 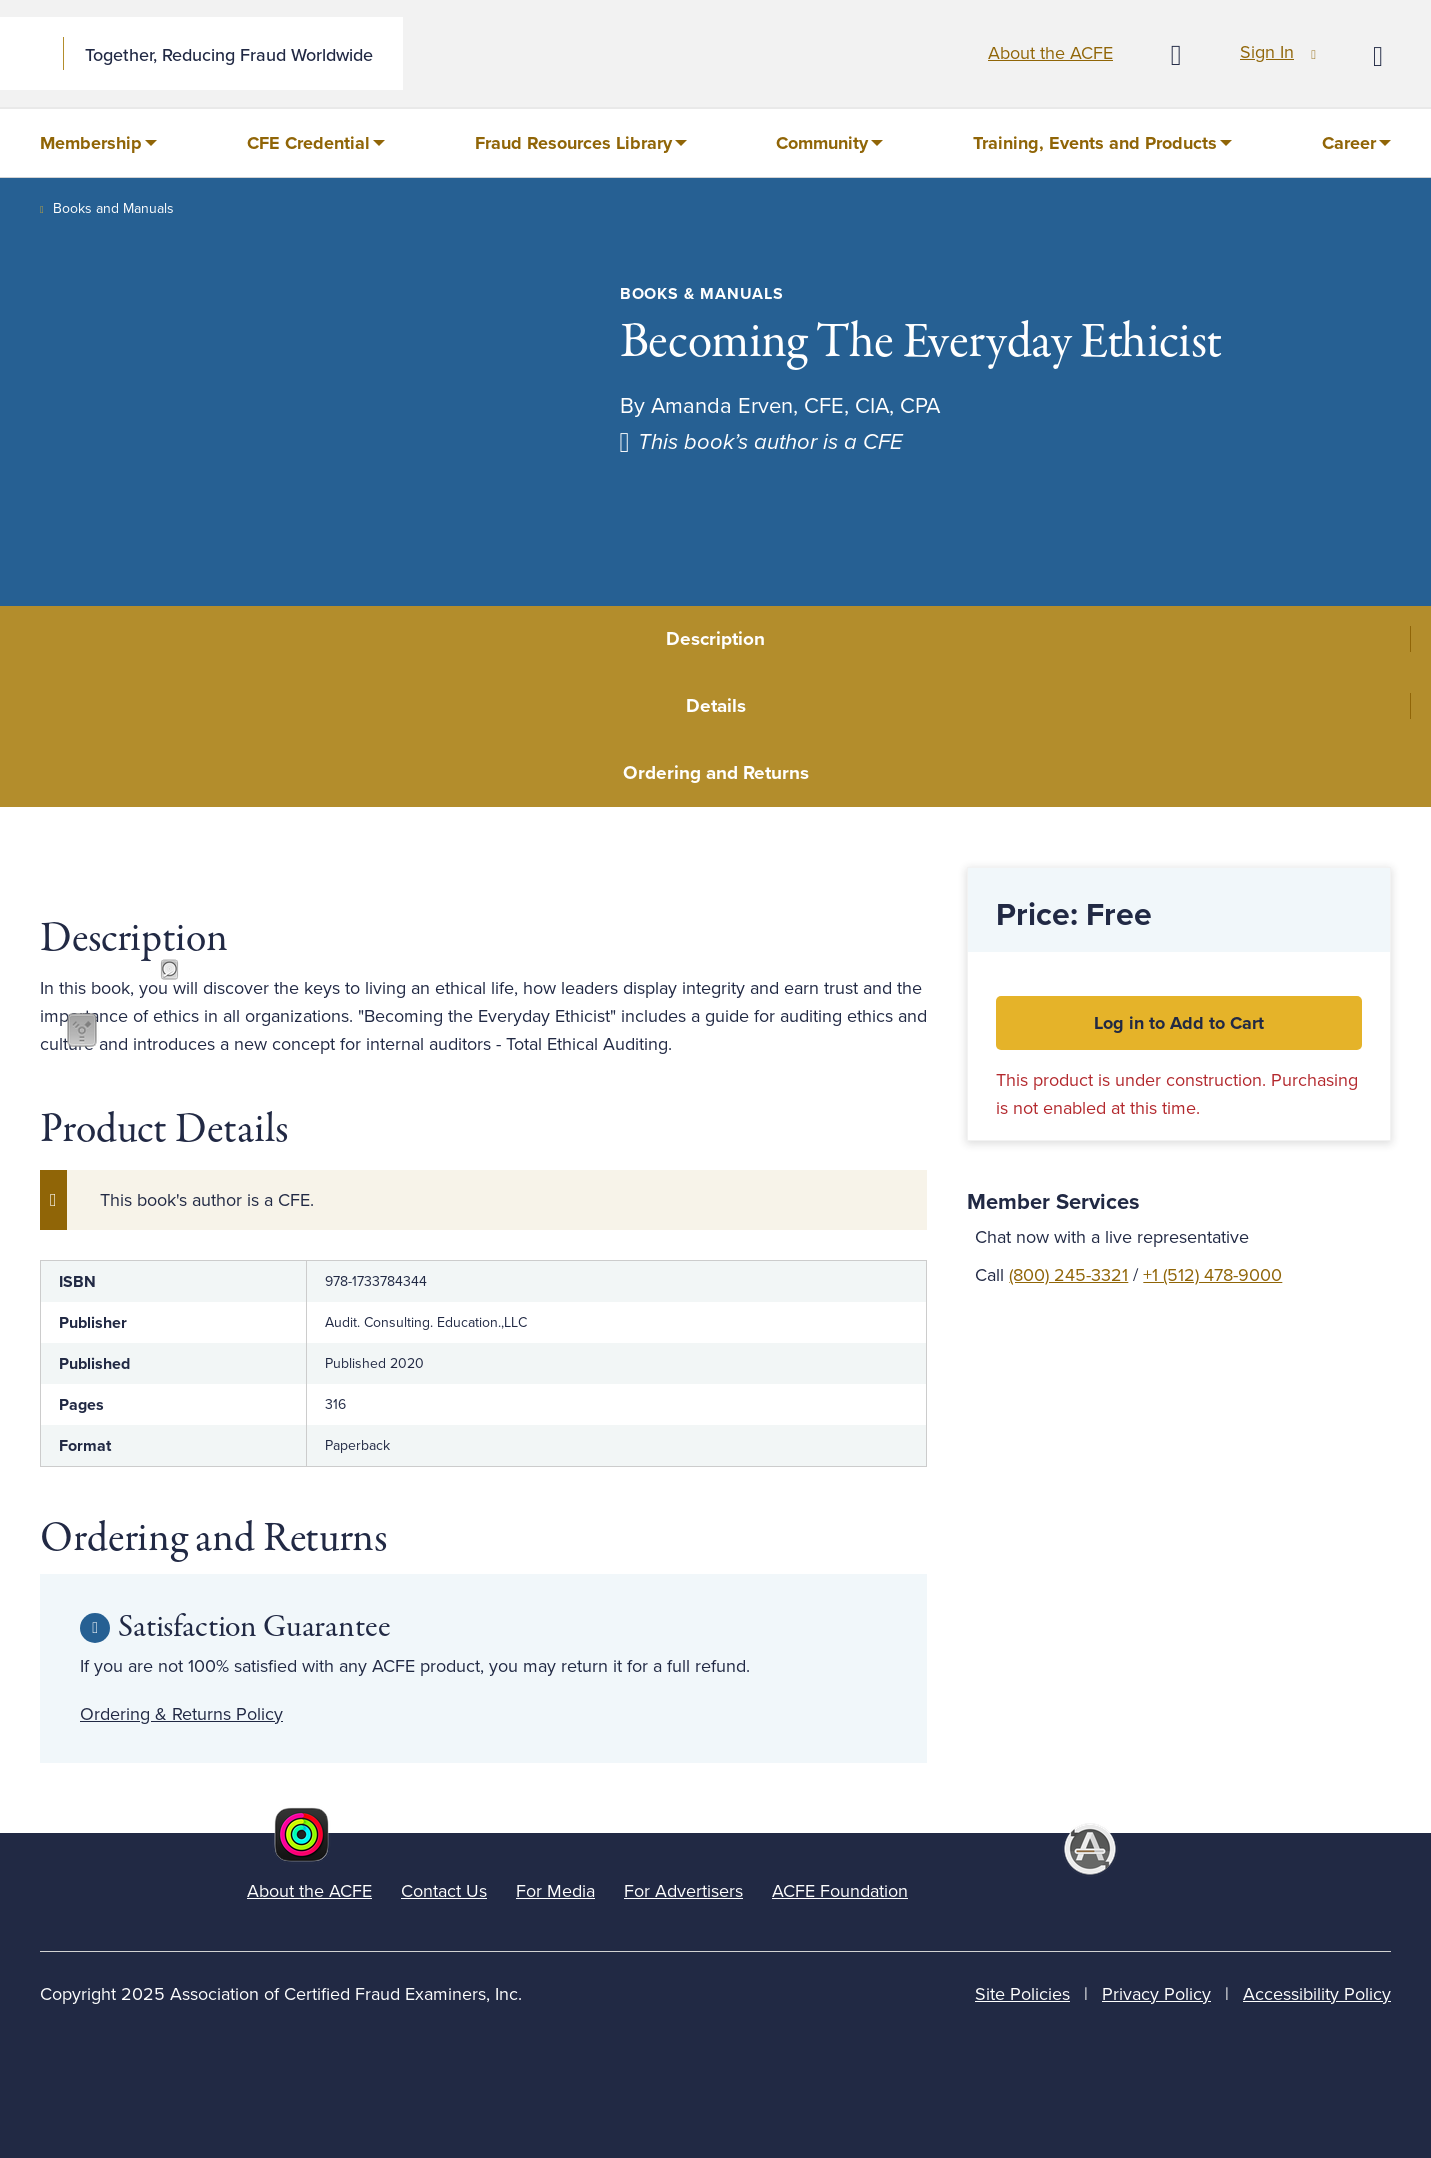 I want to click on access firewire external hard drive, so click(x=82, y=1030).